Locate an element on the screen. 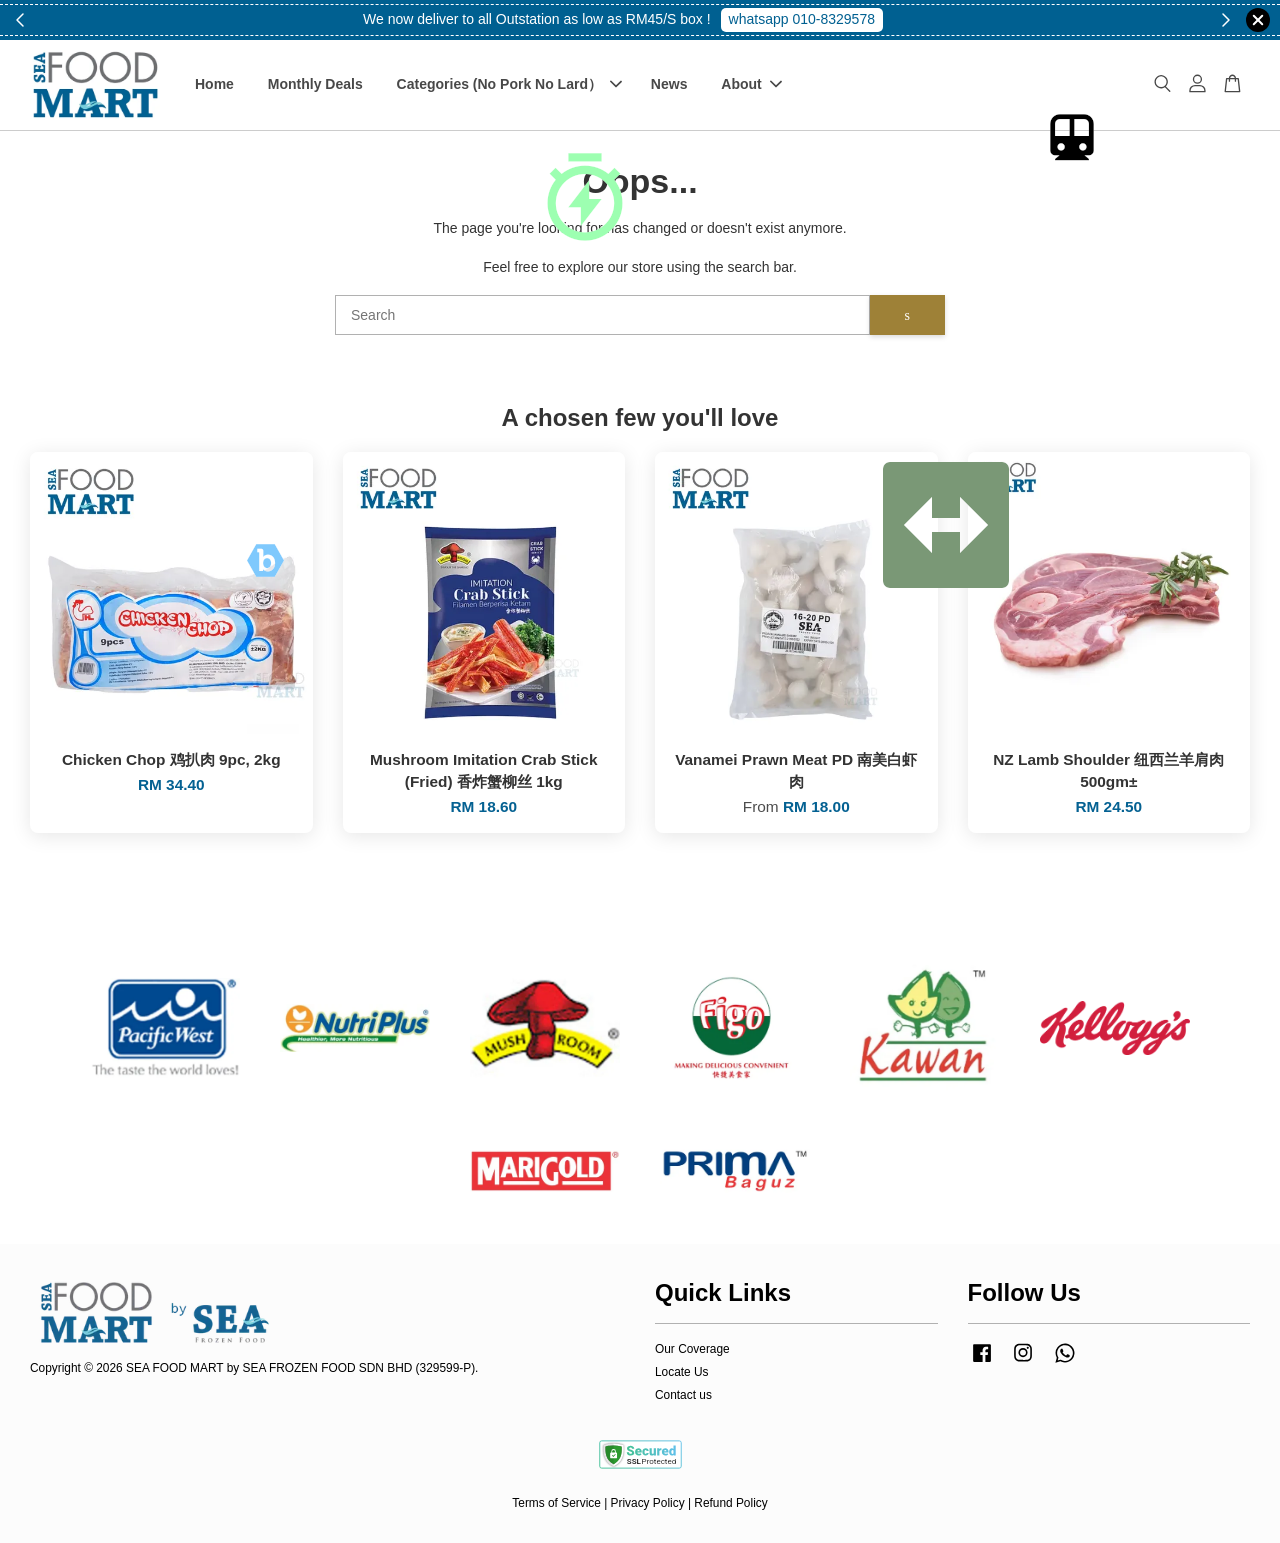 The width and height of the screenshot is (1280, 1543). set a quick timer or speed countdown is located at coordinates (585, 199).